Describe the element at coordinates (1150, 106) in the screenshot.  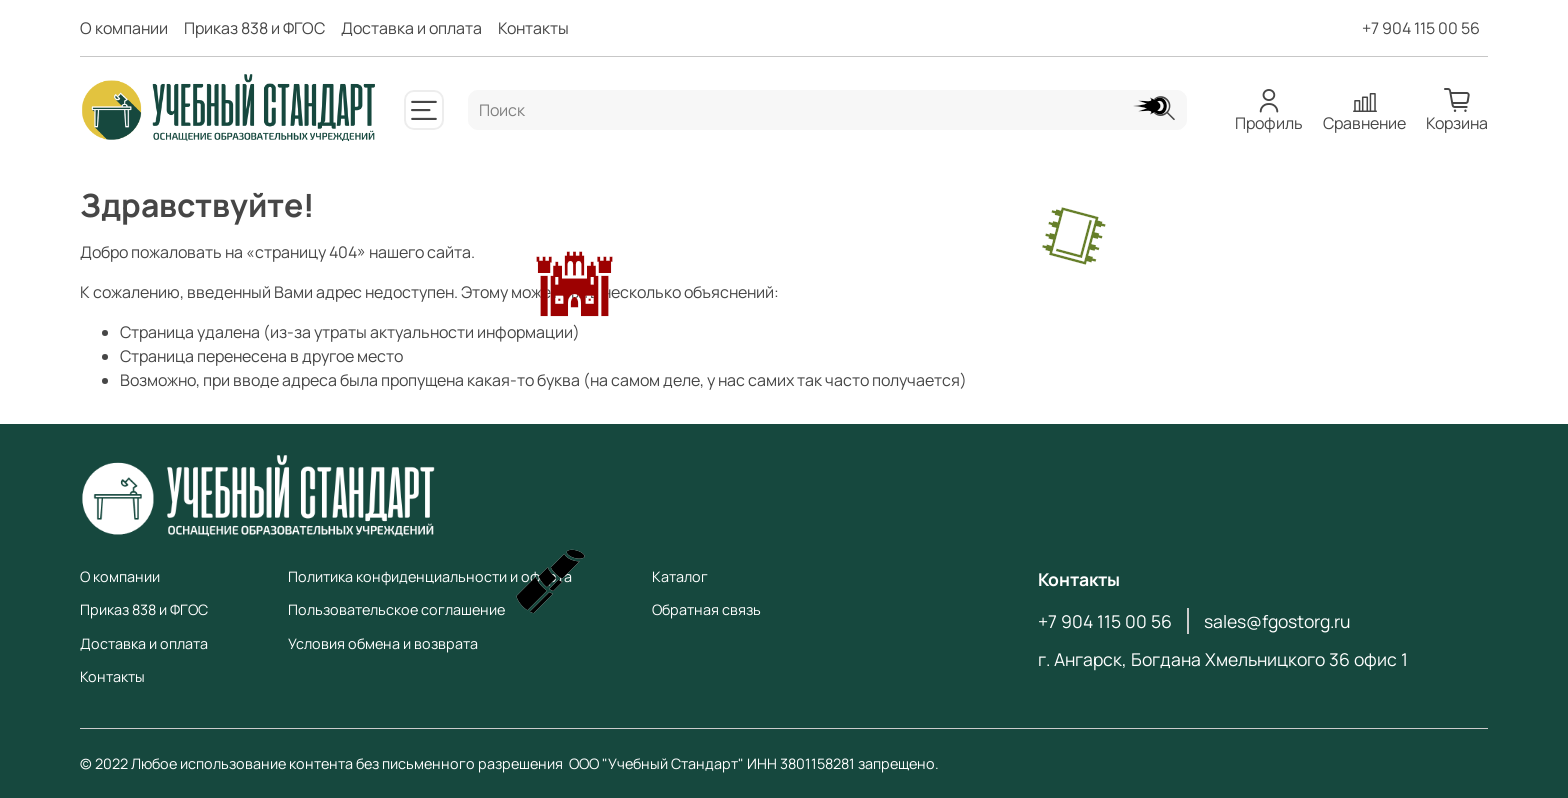
I see `fire weapon or use special attack` at that location.